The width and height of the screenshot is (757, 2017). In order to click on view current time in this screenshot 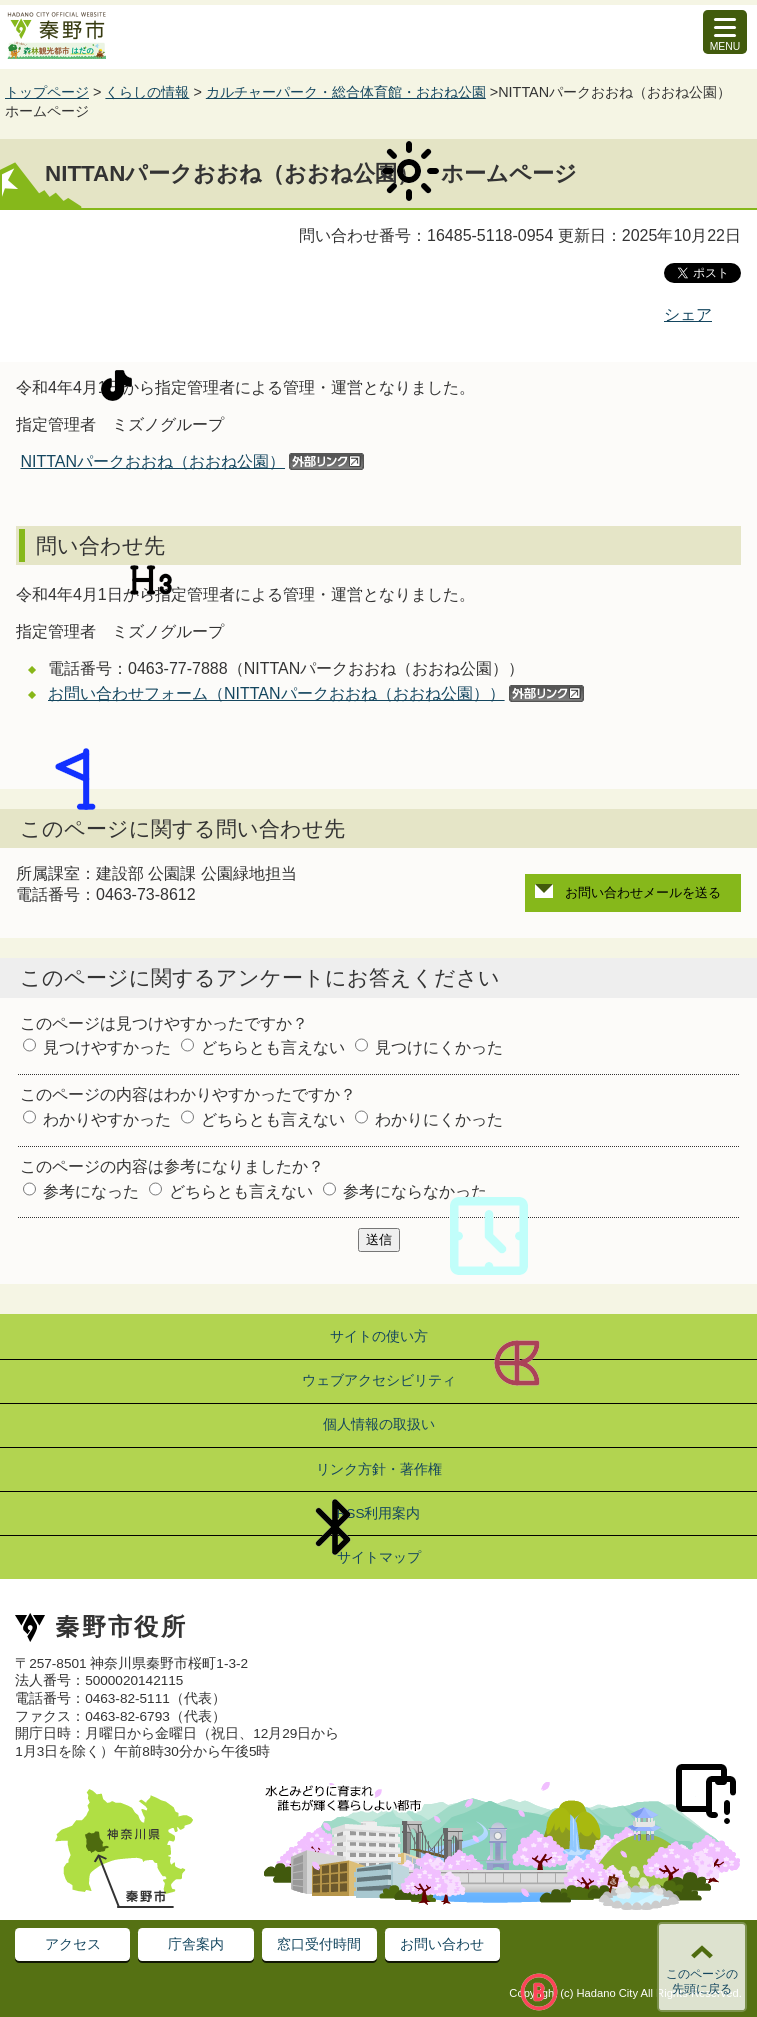, I will do `click(489, 1236)`.